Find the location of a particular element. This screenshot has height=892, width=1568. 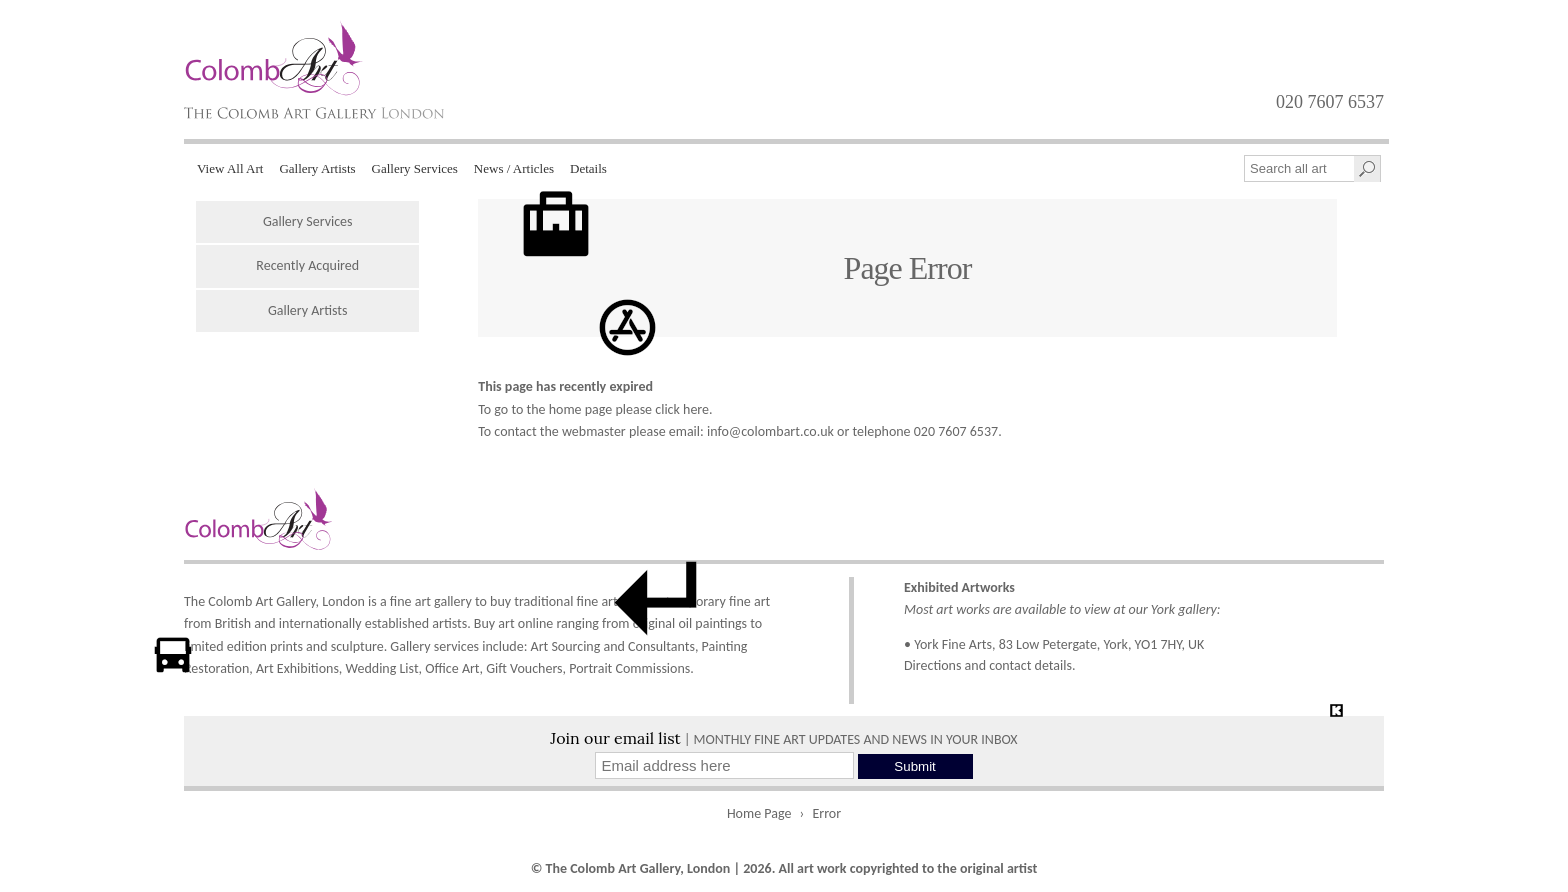

access work or business documents is located at coordinates (556, 227).